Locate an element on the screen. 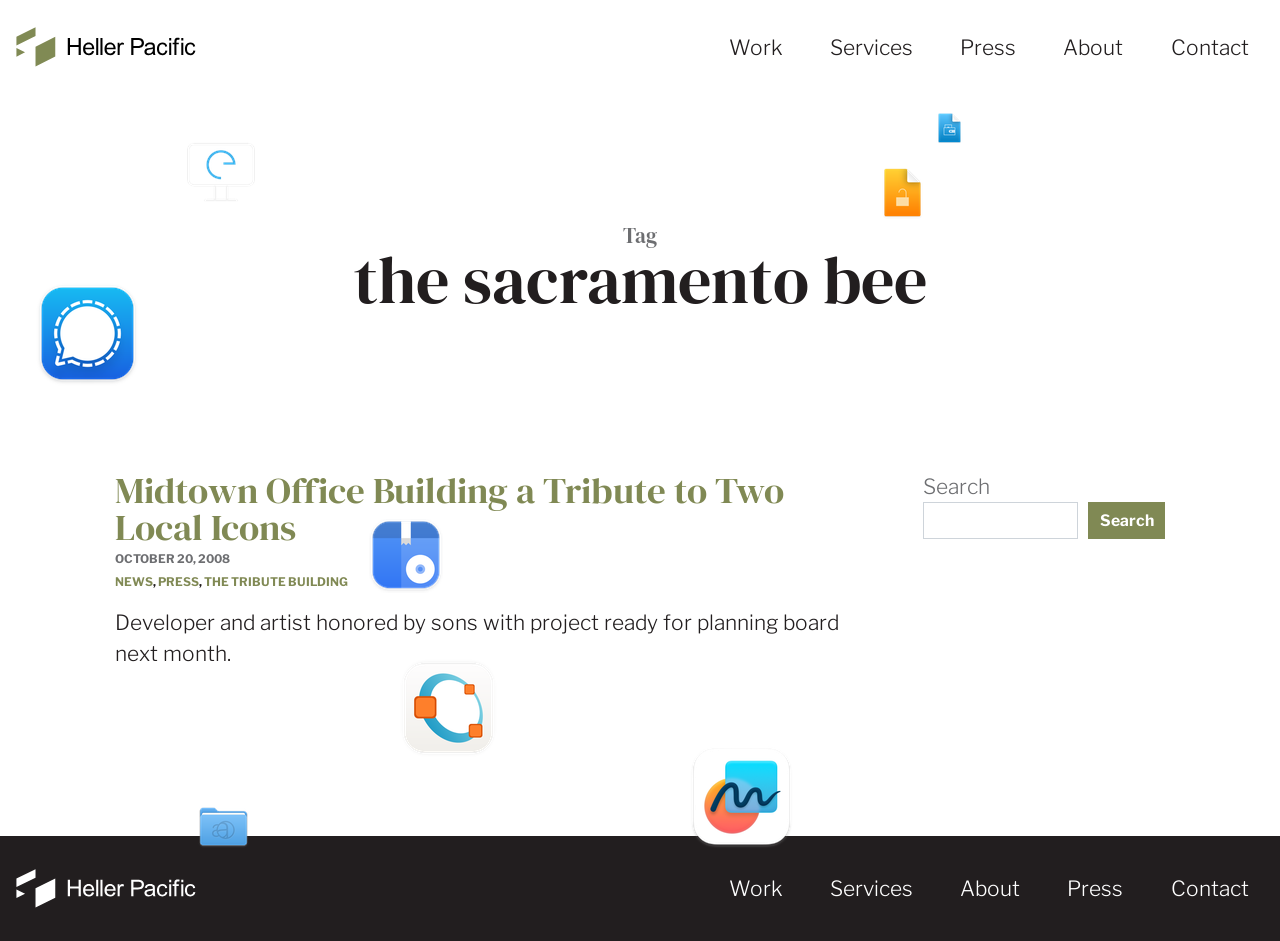 This screenshot has width=1280, height=941. open GNU Octave numerical computing application is located at coordinates (448, 706).